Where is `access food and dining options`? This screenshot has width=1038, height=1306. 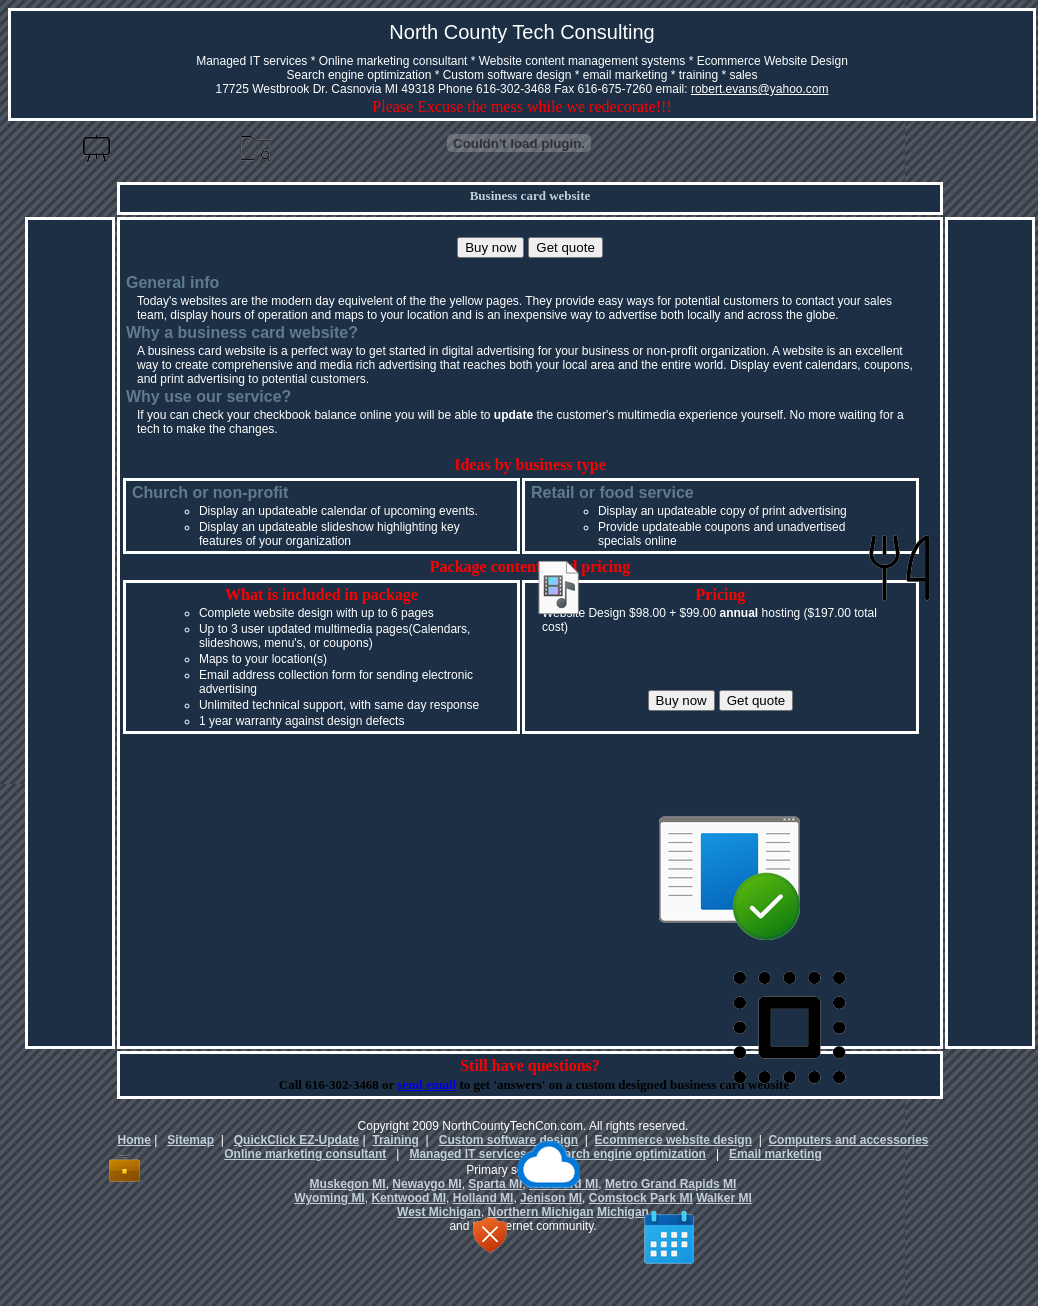
access food and dining options is located at coordinates (900, 566).